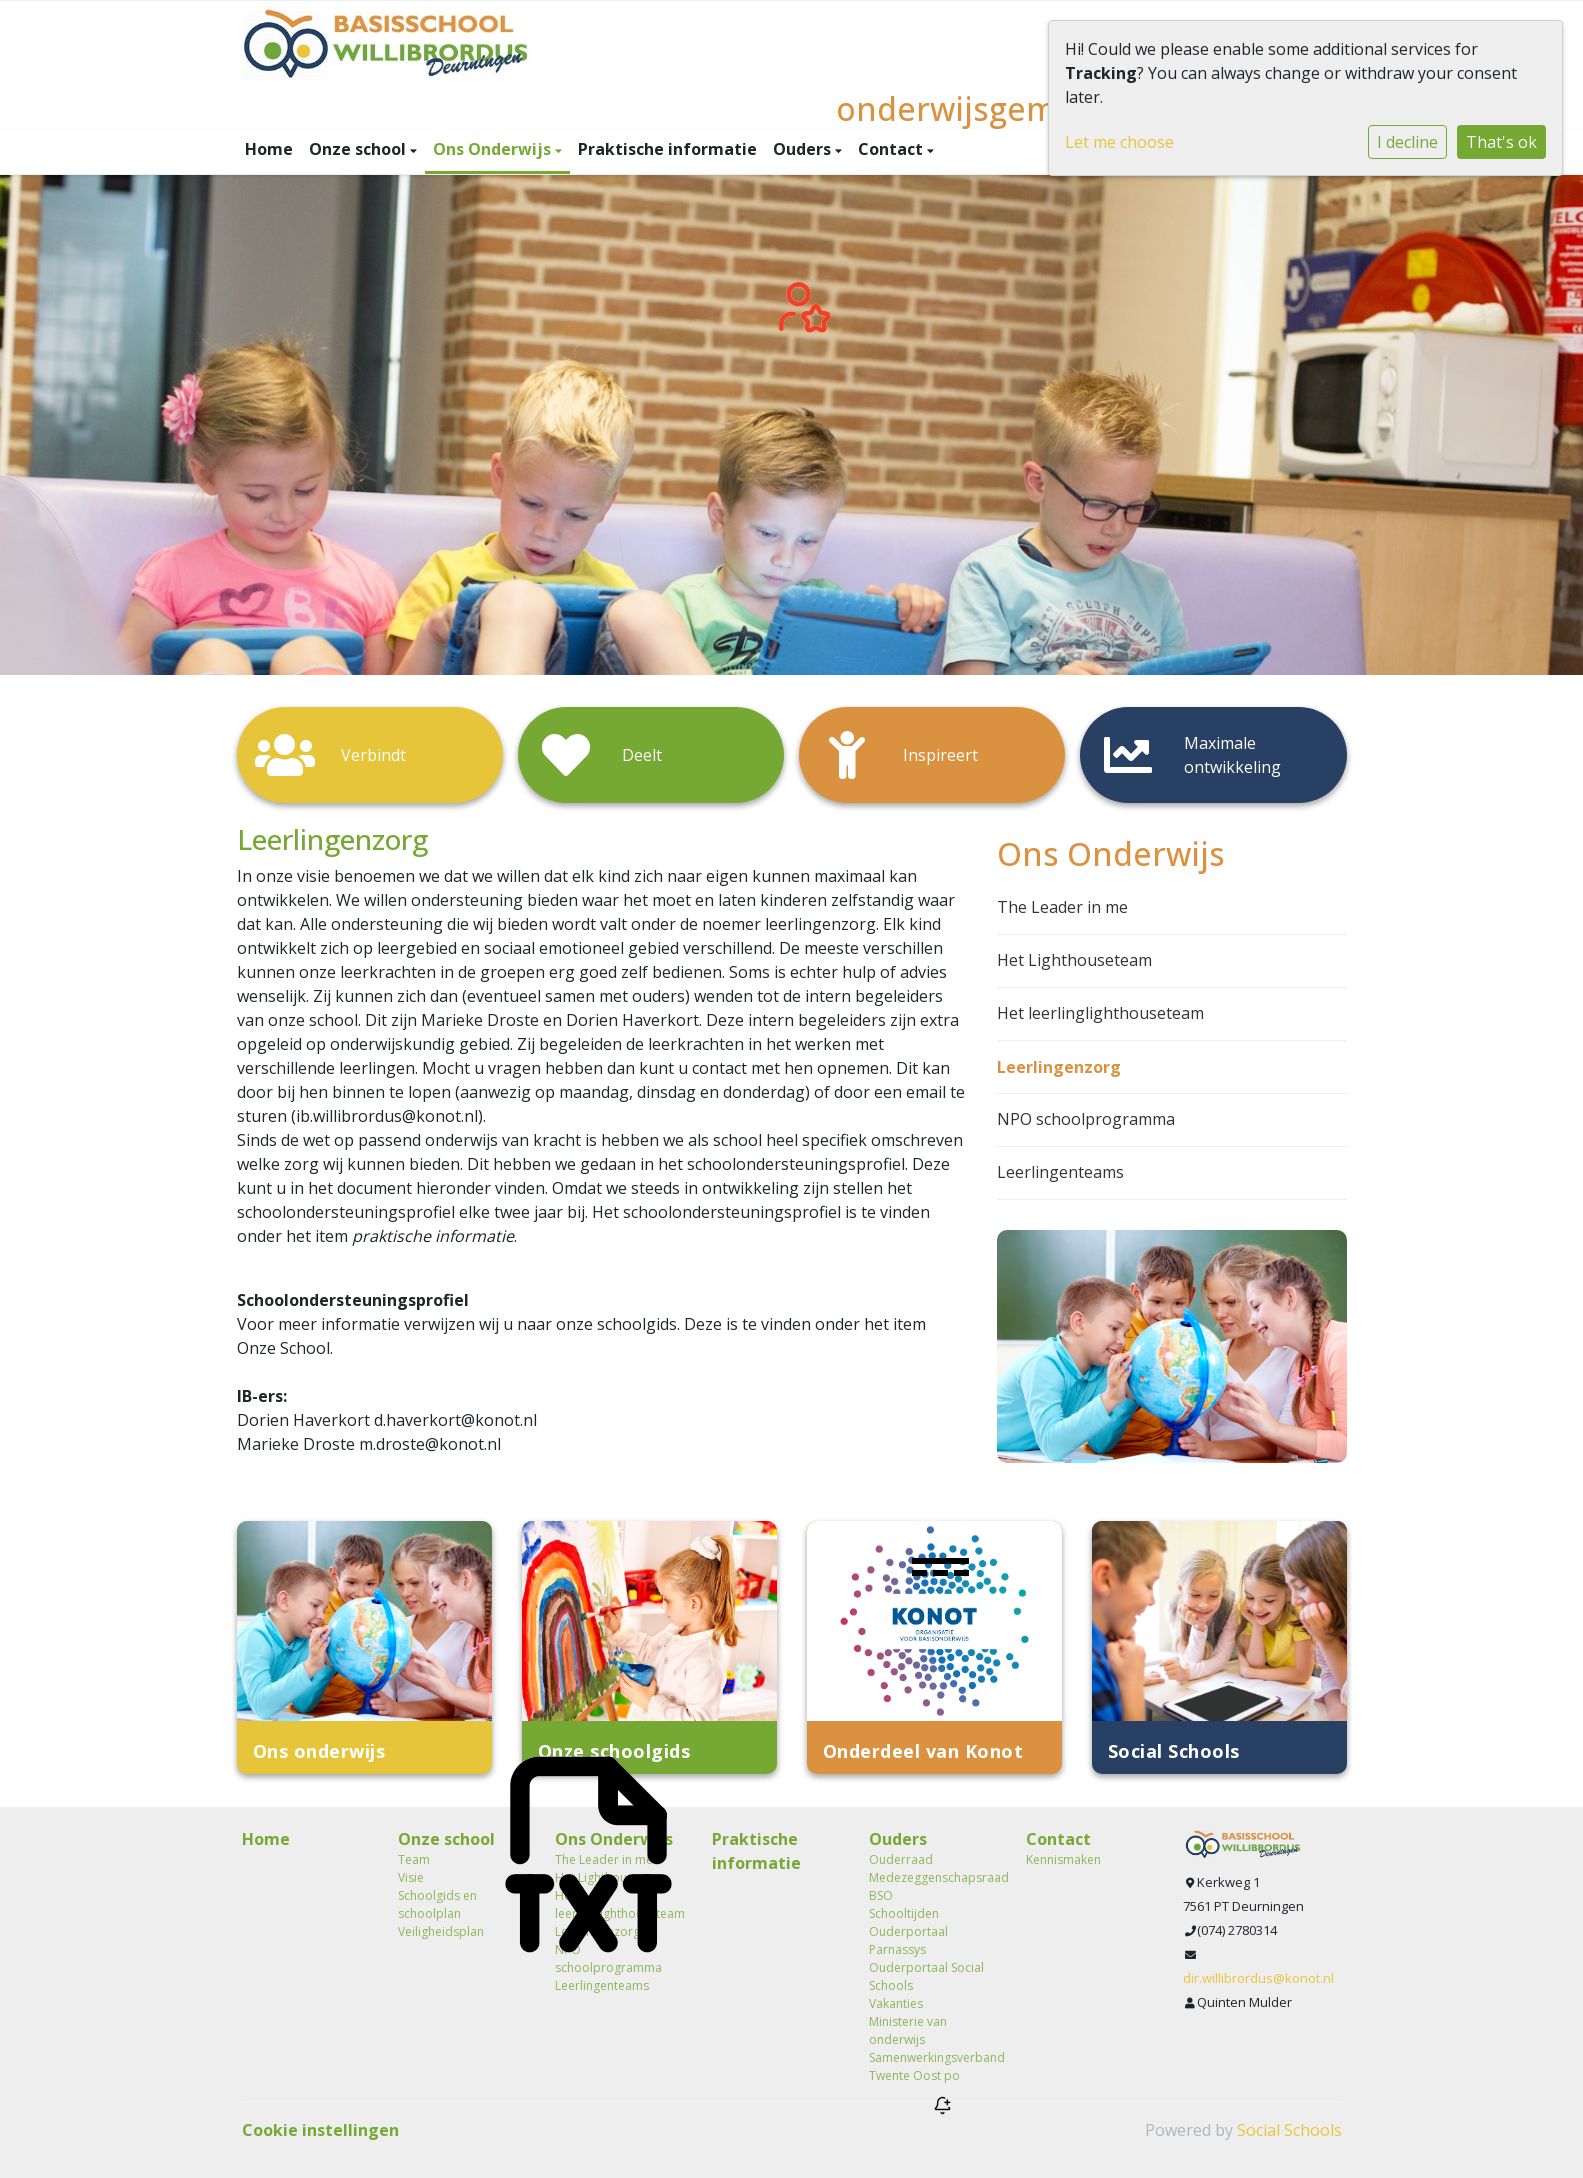 The width and height of the screenshot is (1583, 2178). Describe the element at coordinates (588, 1854) in the screenshot. I see `text file type indicator` at that location.